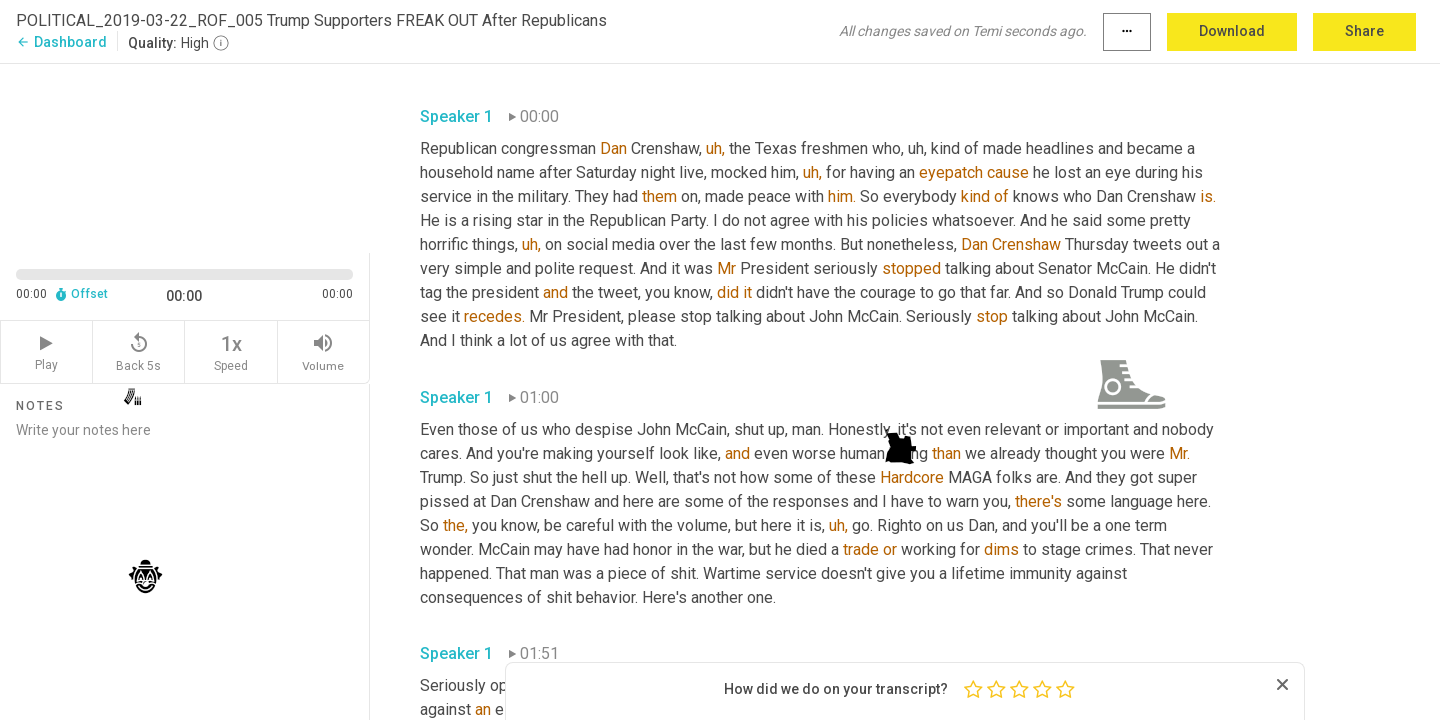 The image size is (1440, 720). What do you see at coordinates (145, 576) in the screenshot?
I see `select clown or jester character` at bounding box center [145, 576].